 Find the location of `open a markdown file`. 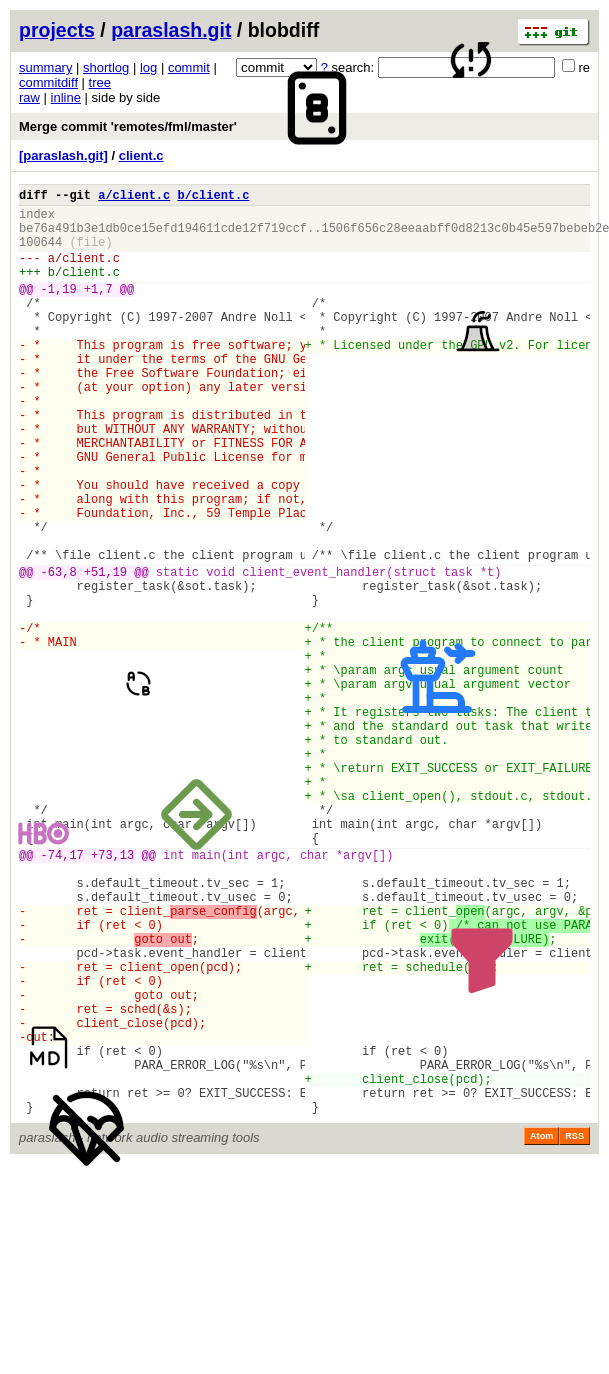

open a markdown file is located at coordinates (49, 1047).